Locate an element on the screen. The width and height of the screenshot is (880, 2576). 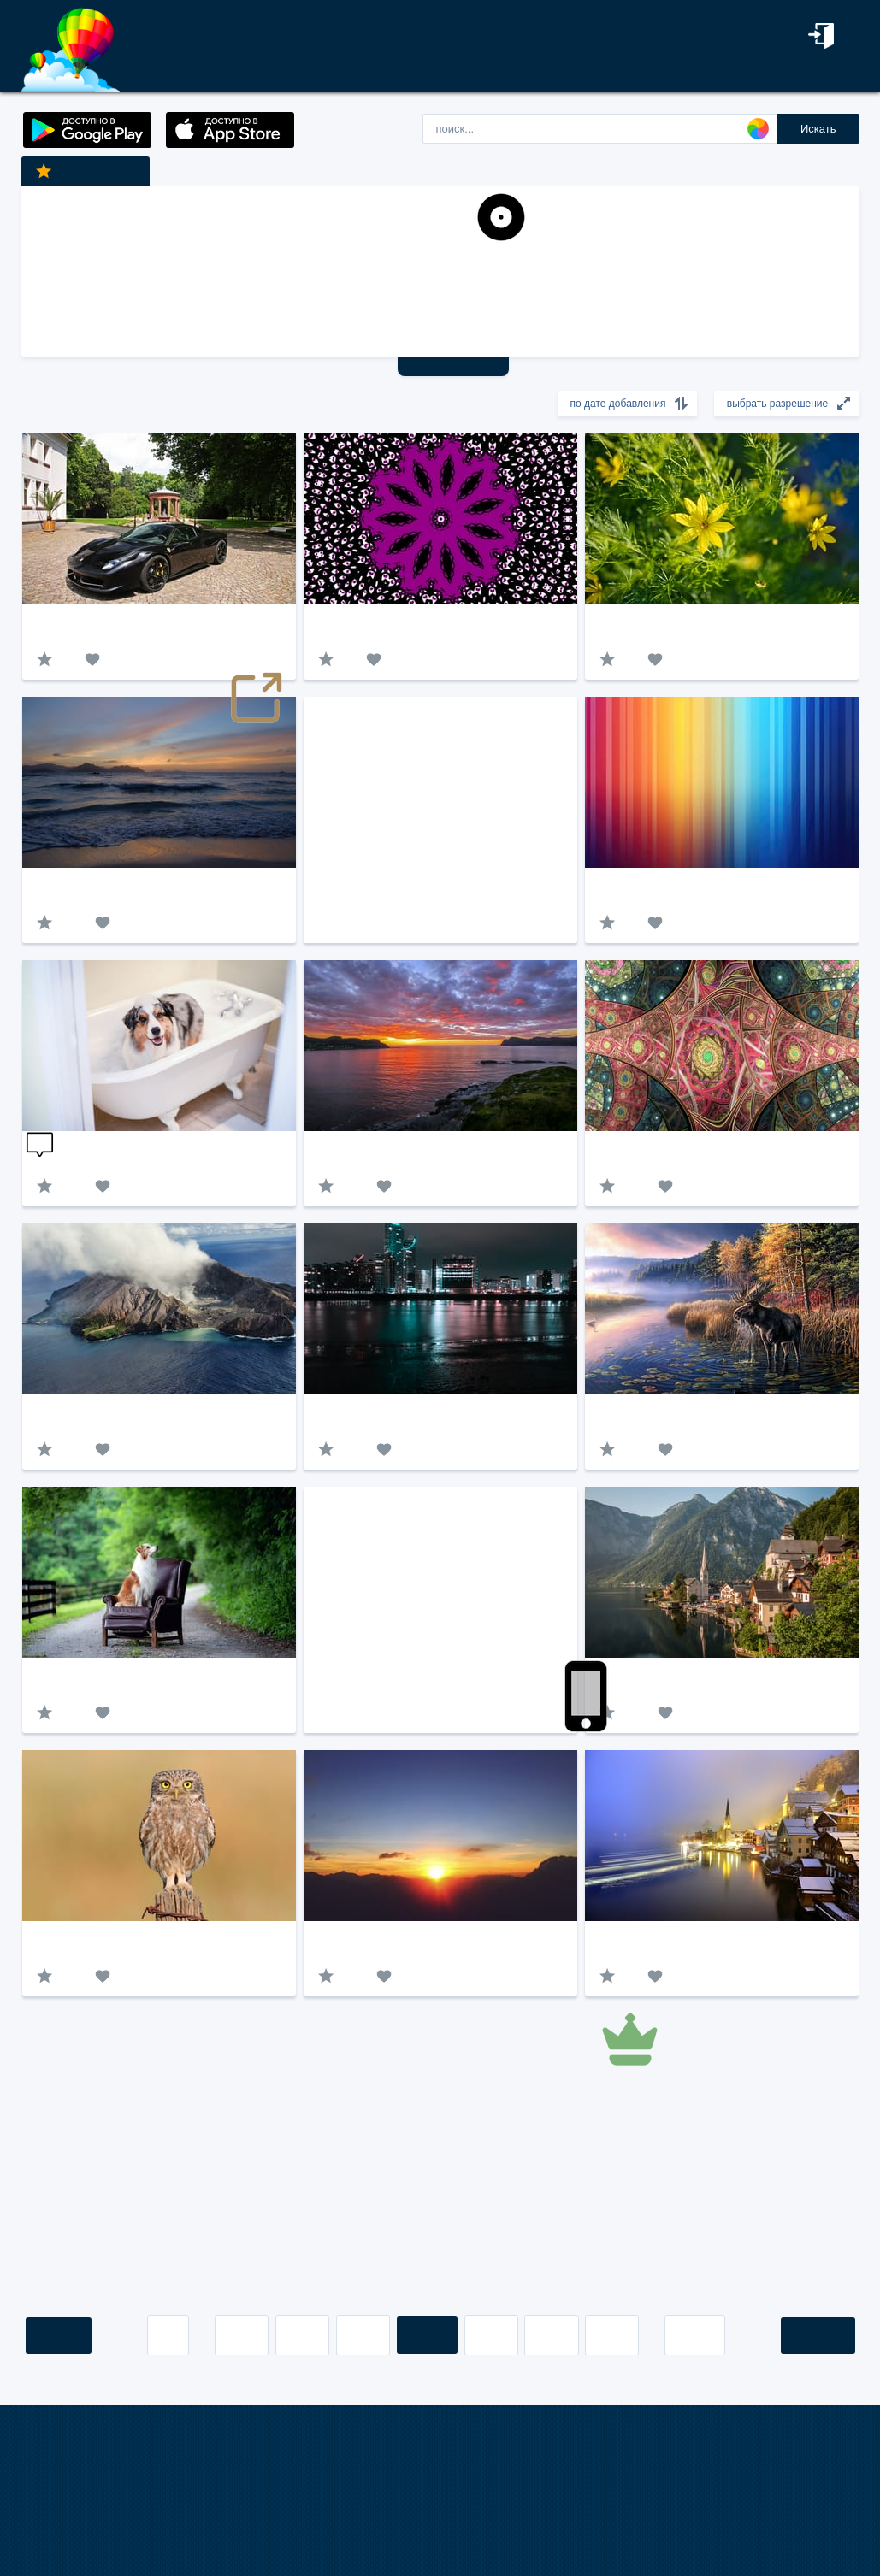
open in a new window is located at coordinates (255, 699).